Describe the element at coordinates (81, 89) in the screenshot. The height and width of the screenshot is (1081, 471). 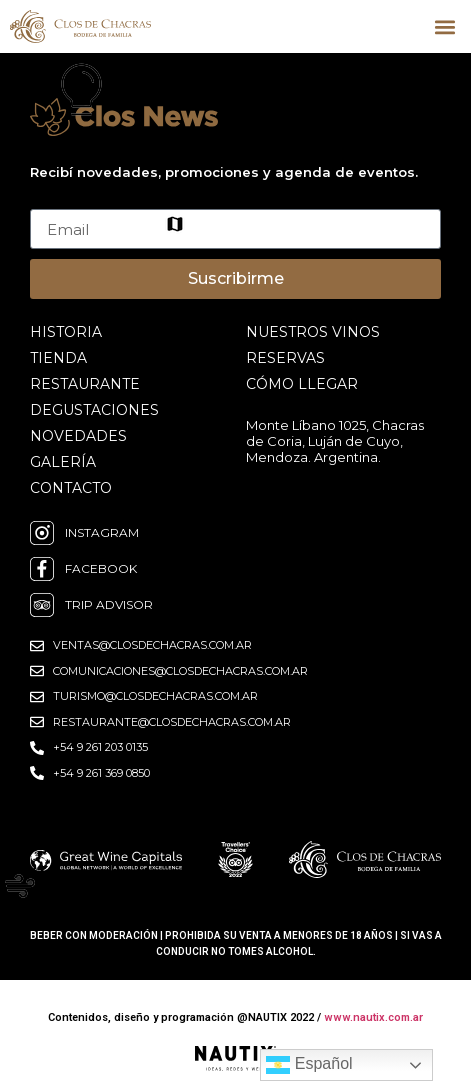
I see `view tips or helpful suggestions` at that location.